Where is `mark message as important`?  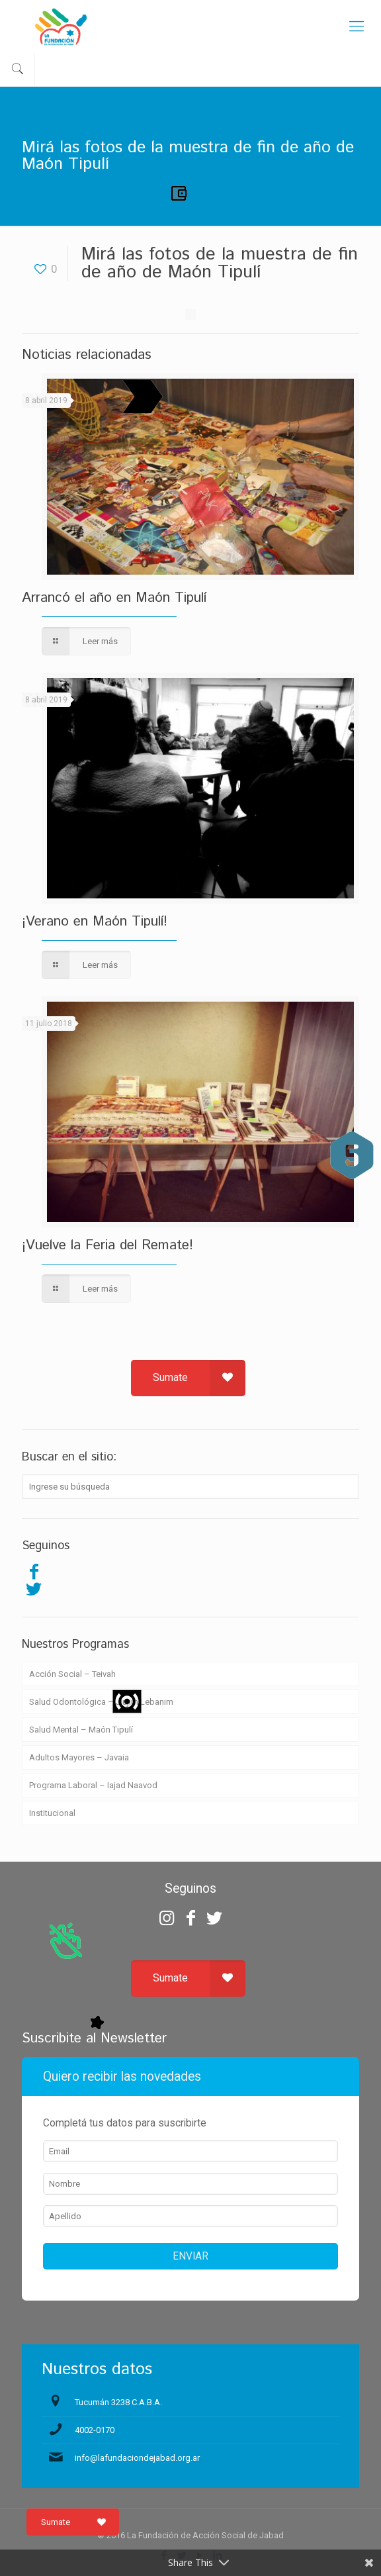 mark message as important is located at coordinates (142, 397).